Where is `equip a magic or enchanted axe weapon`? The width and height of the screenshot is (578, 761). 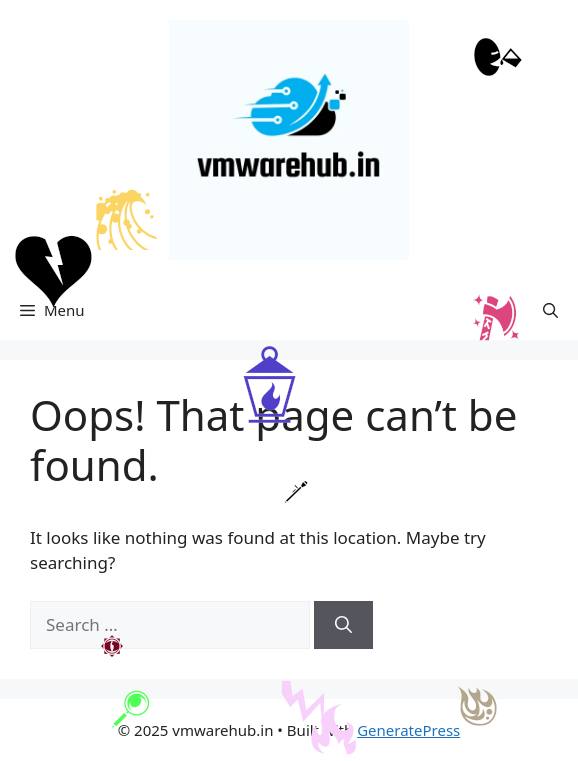 equip a magic or enchanted axe weapon is located at coordinates (496, 317).